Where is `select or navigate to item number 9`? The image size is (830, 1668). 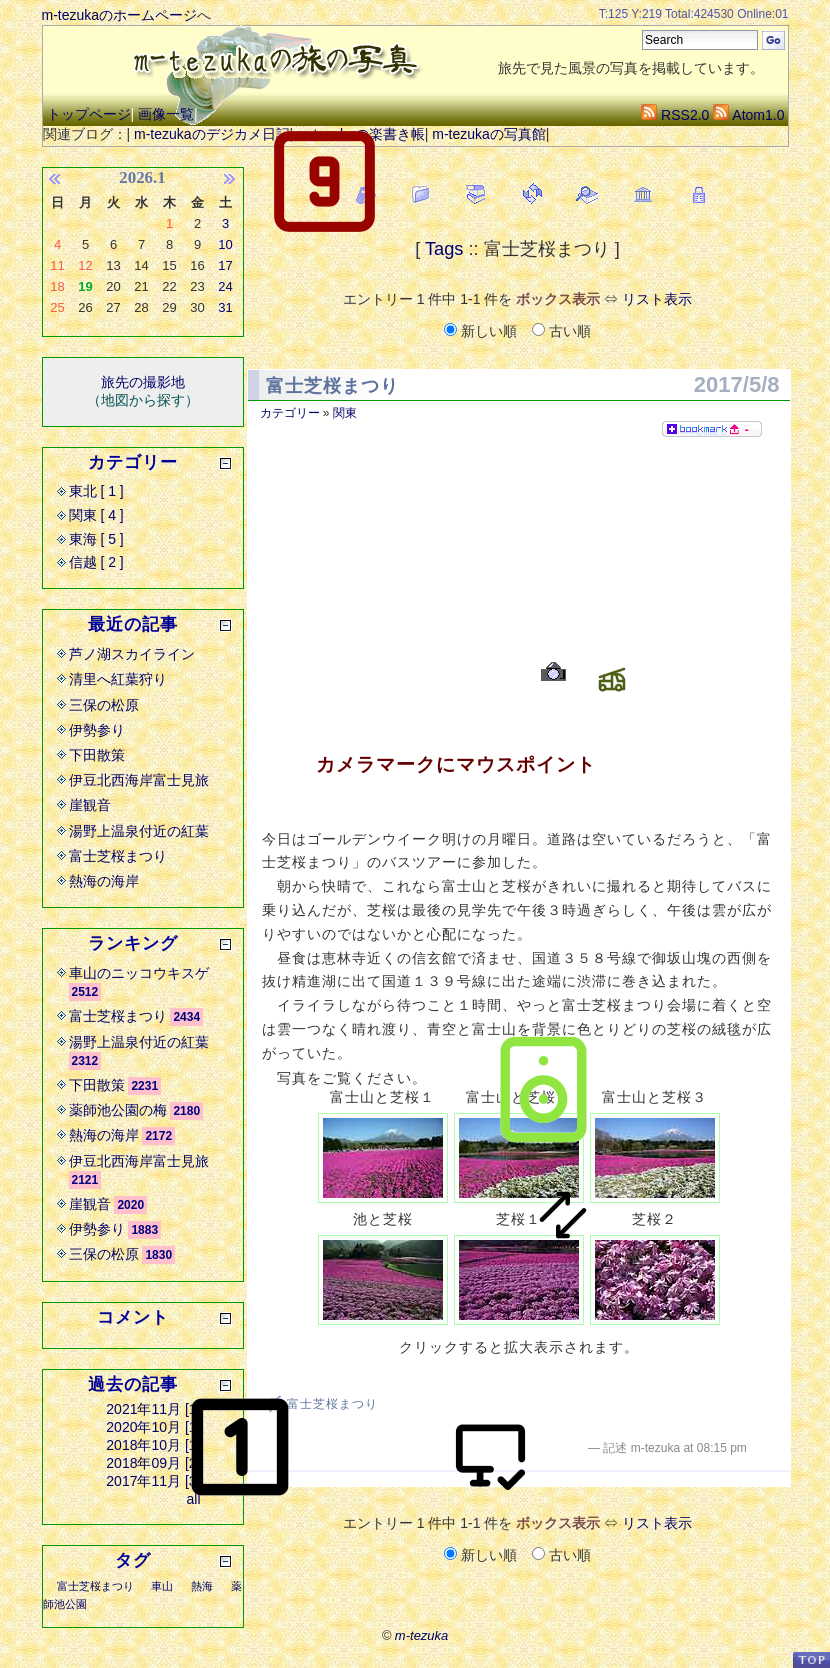 select or navigate to item number 9 is located at coordinates (324, 181).